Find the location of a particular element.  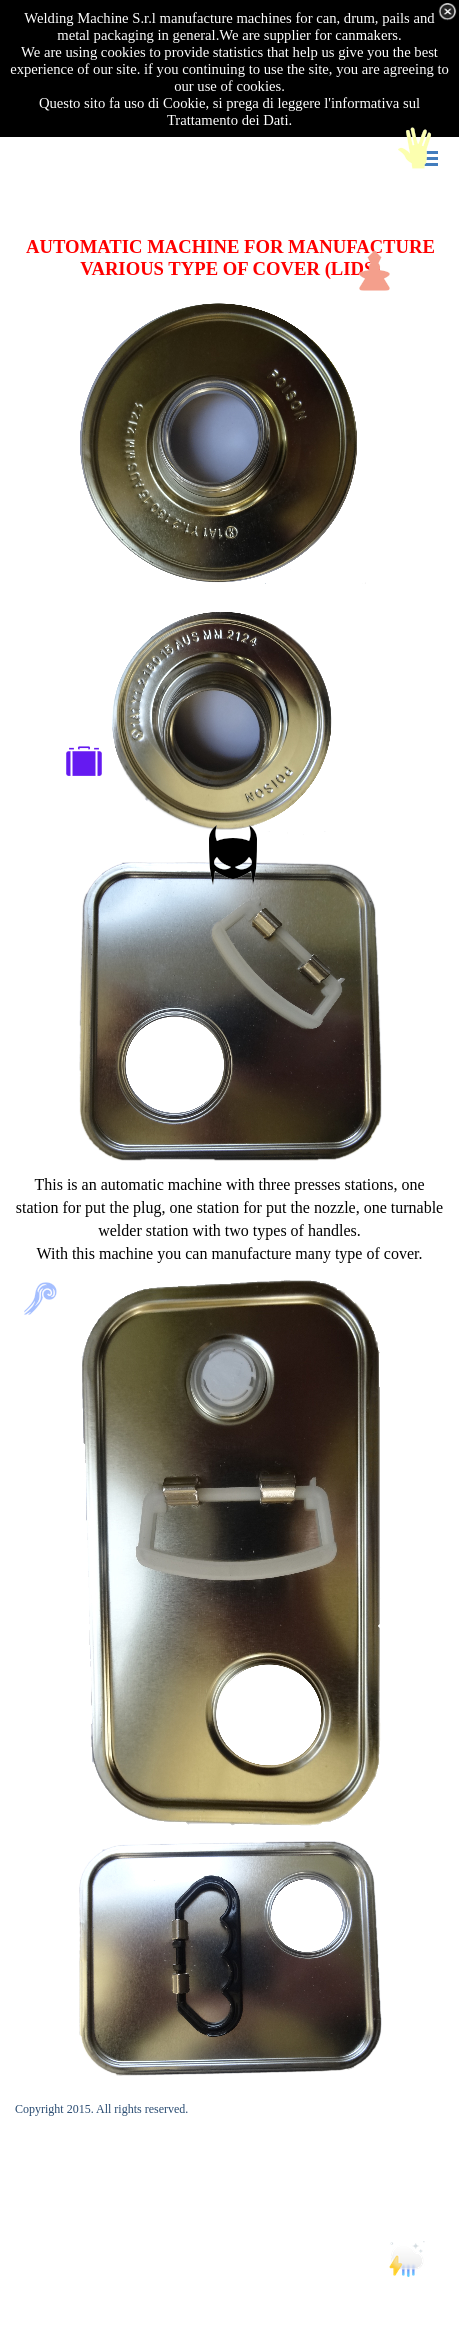

select the abbot piece in a board game is located at coordinates (374, 270).